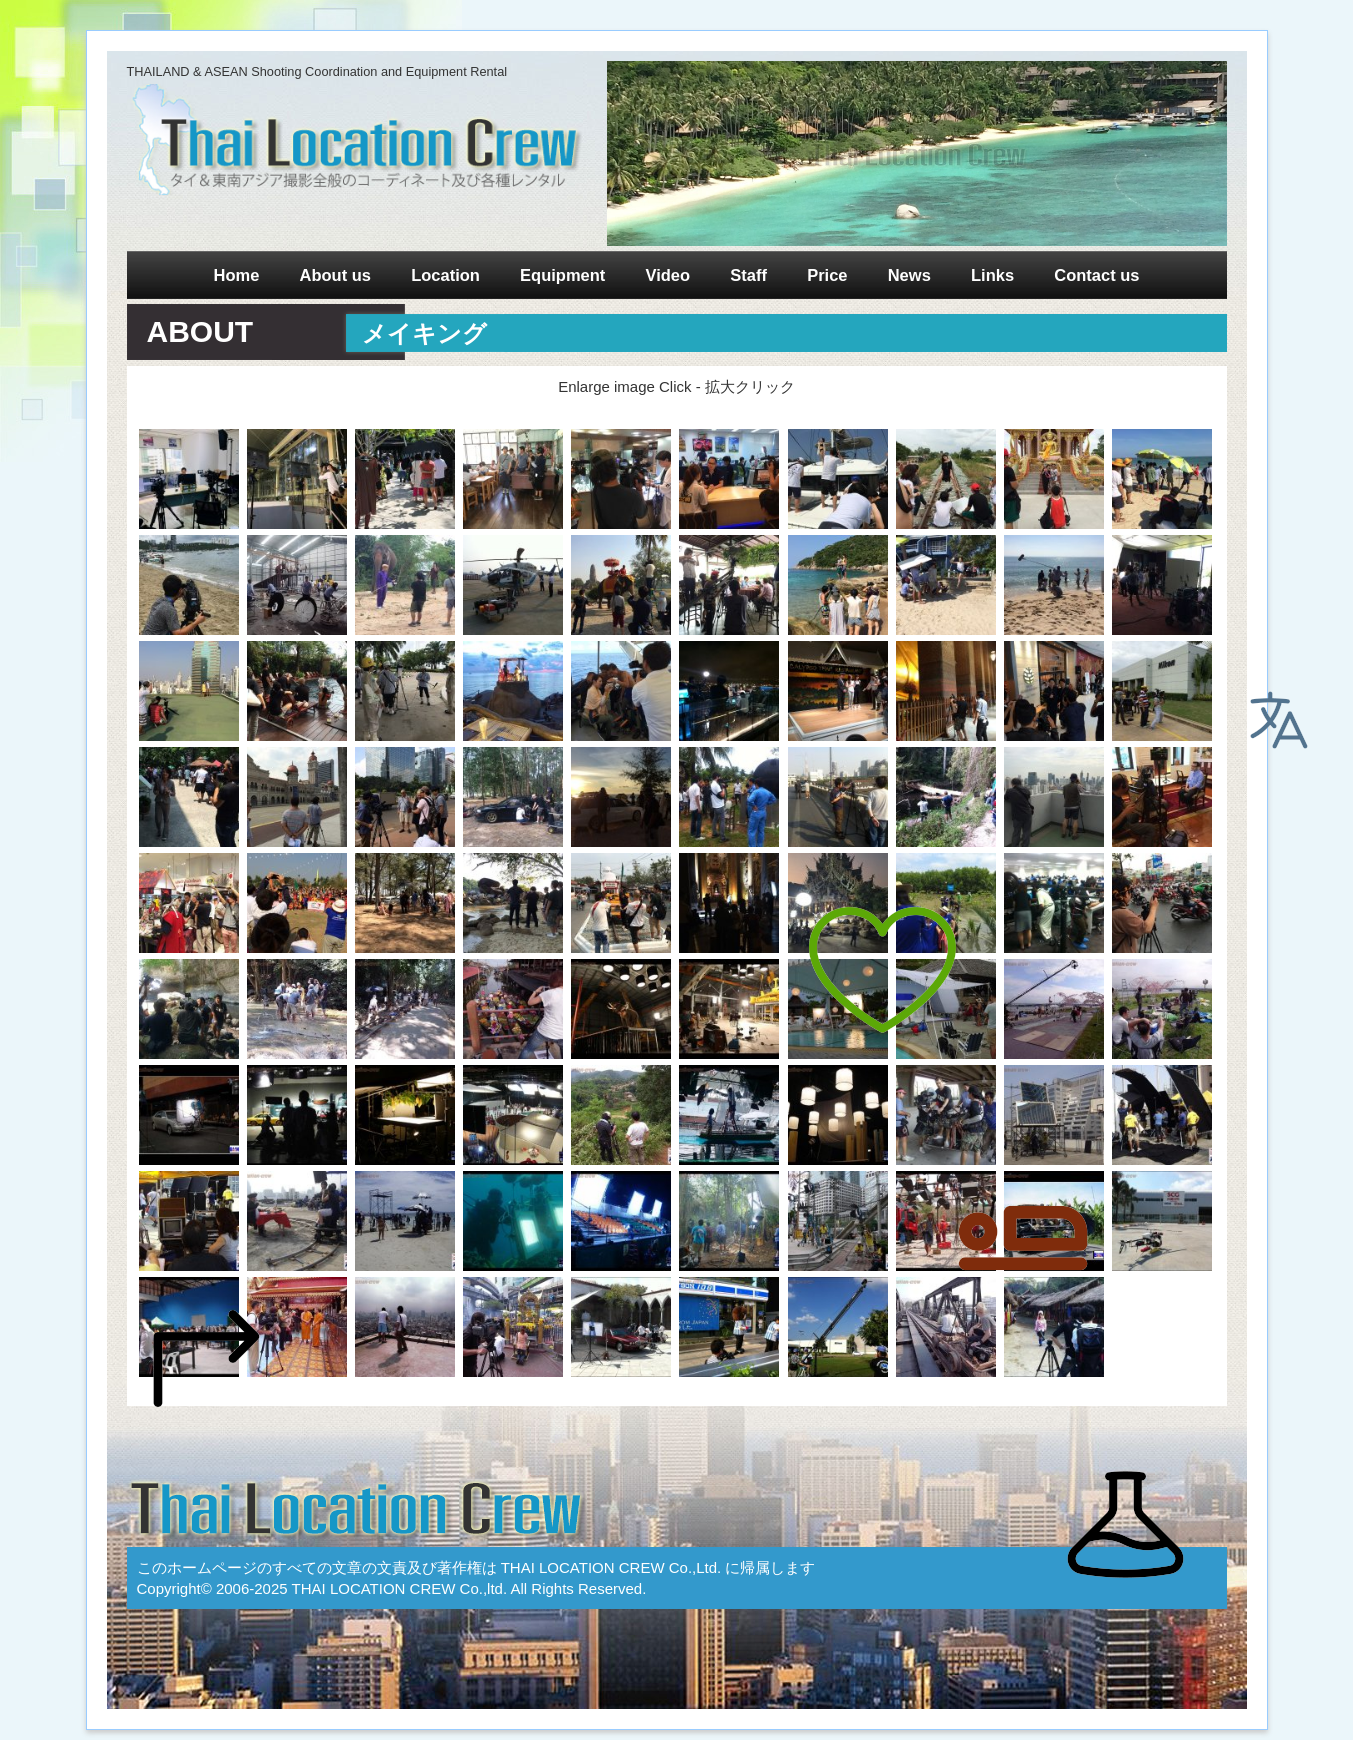  I want to click on forward or share content, so click(206, 1358).